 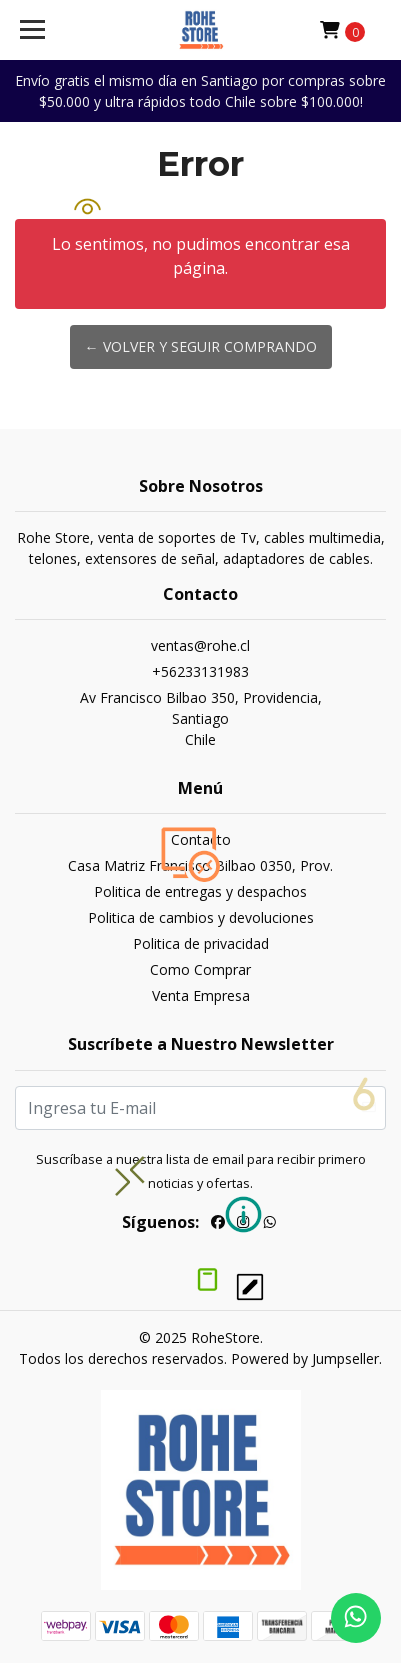 I want to click on indicates step six in a multi-step process, so click(x=364, y=1094).